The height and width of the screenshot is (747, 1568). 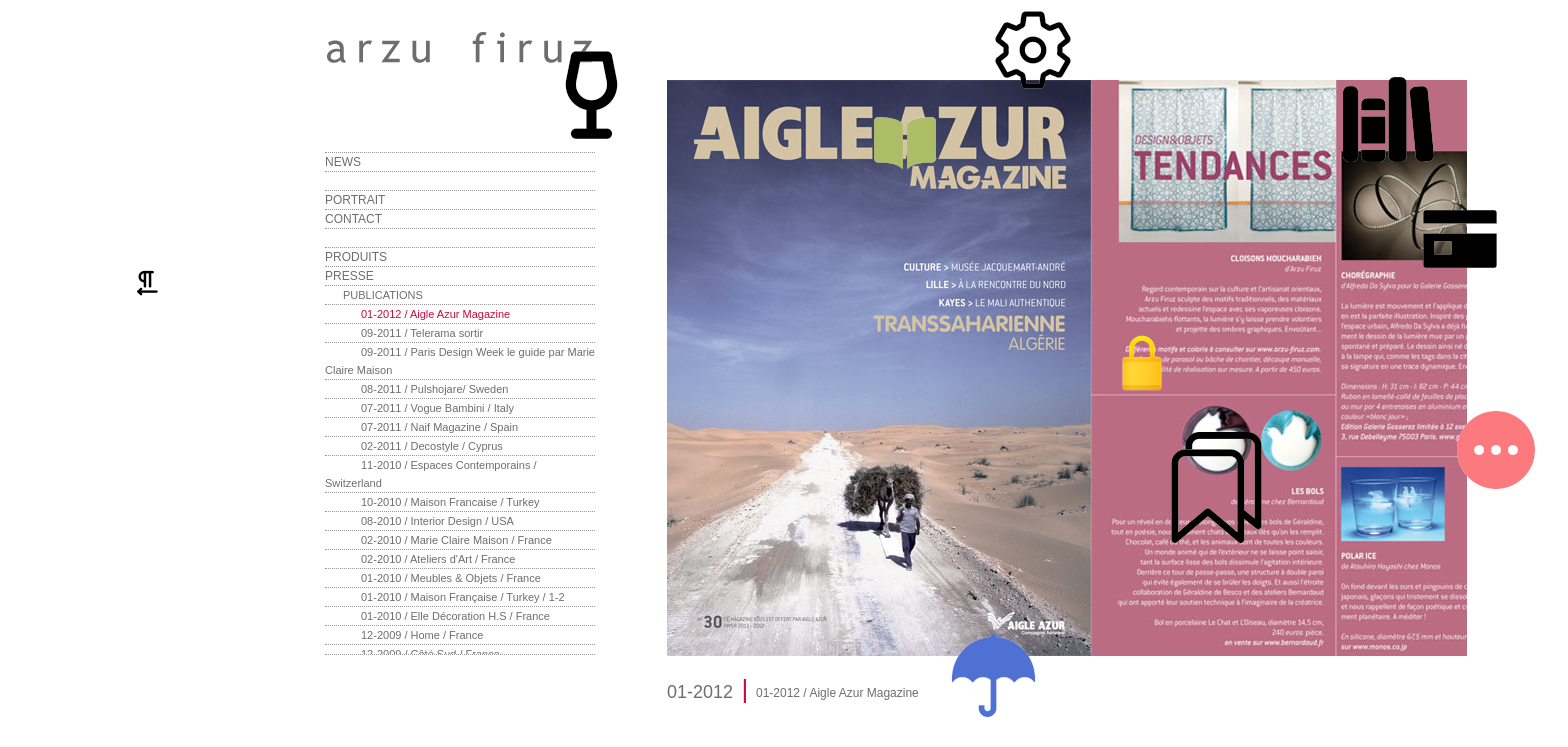 What do you see at coordinates (1496, 450) in the screenshot?
I see `access more options or actions` at bounding box center [1496, 450].